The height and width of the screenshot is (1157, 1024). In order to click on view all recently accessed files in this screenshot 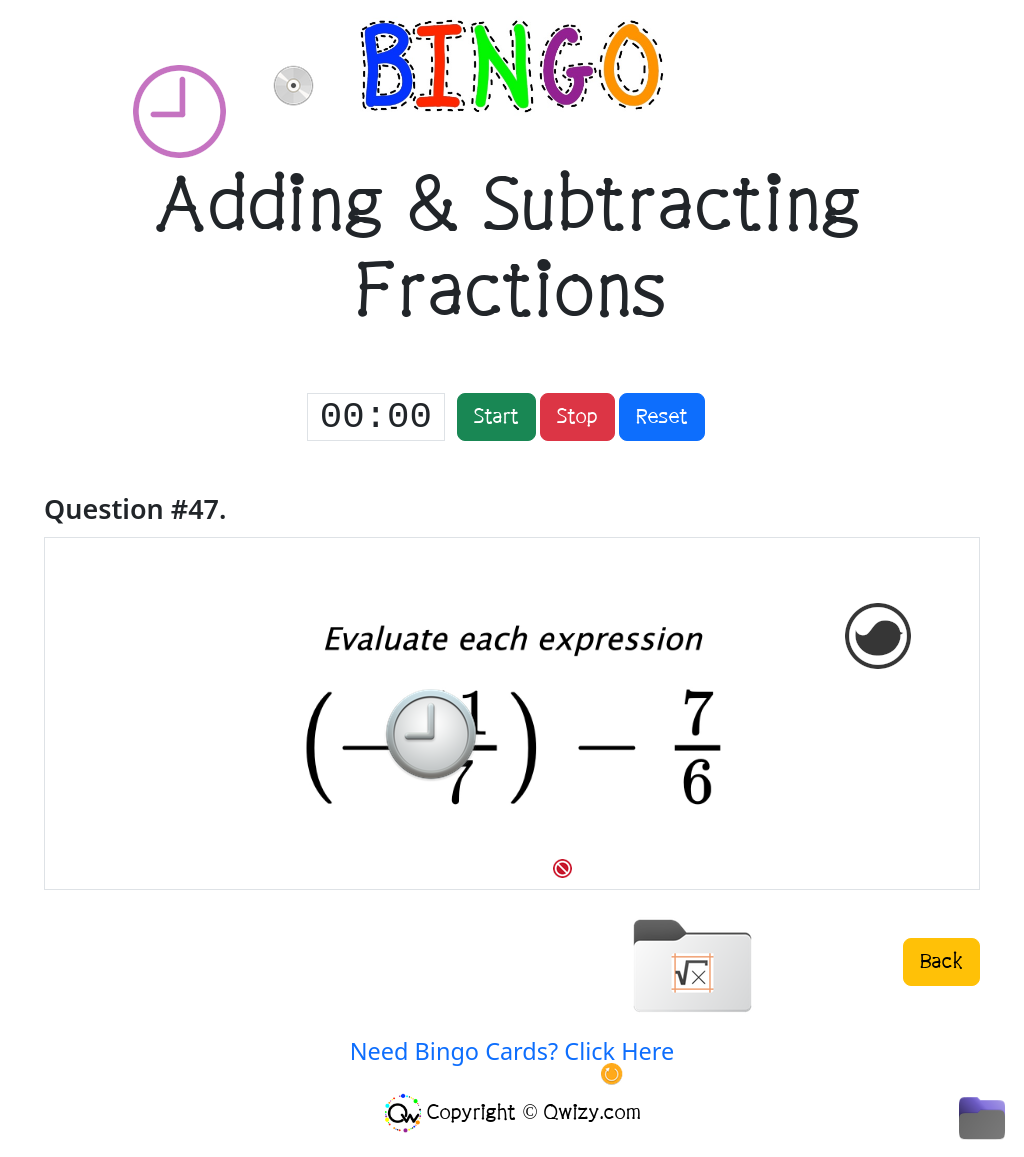, I will do `click(431, 734)`.